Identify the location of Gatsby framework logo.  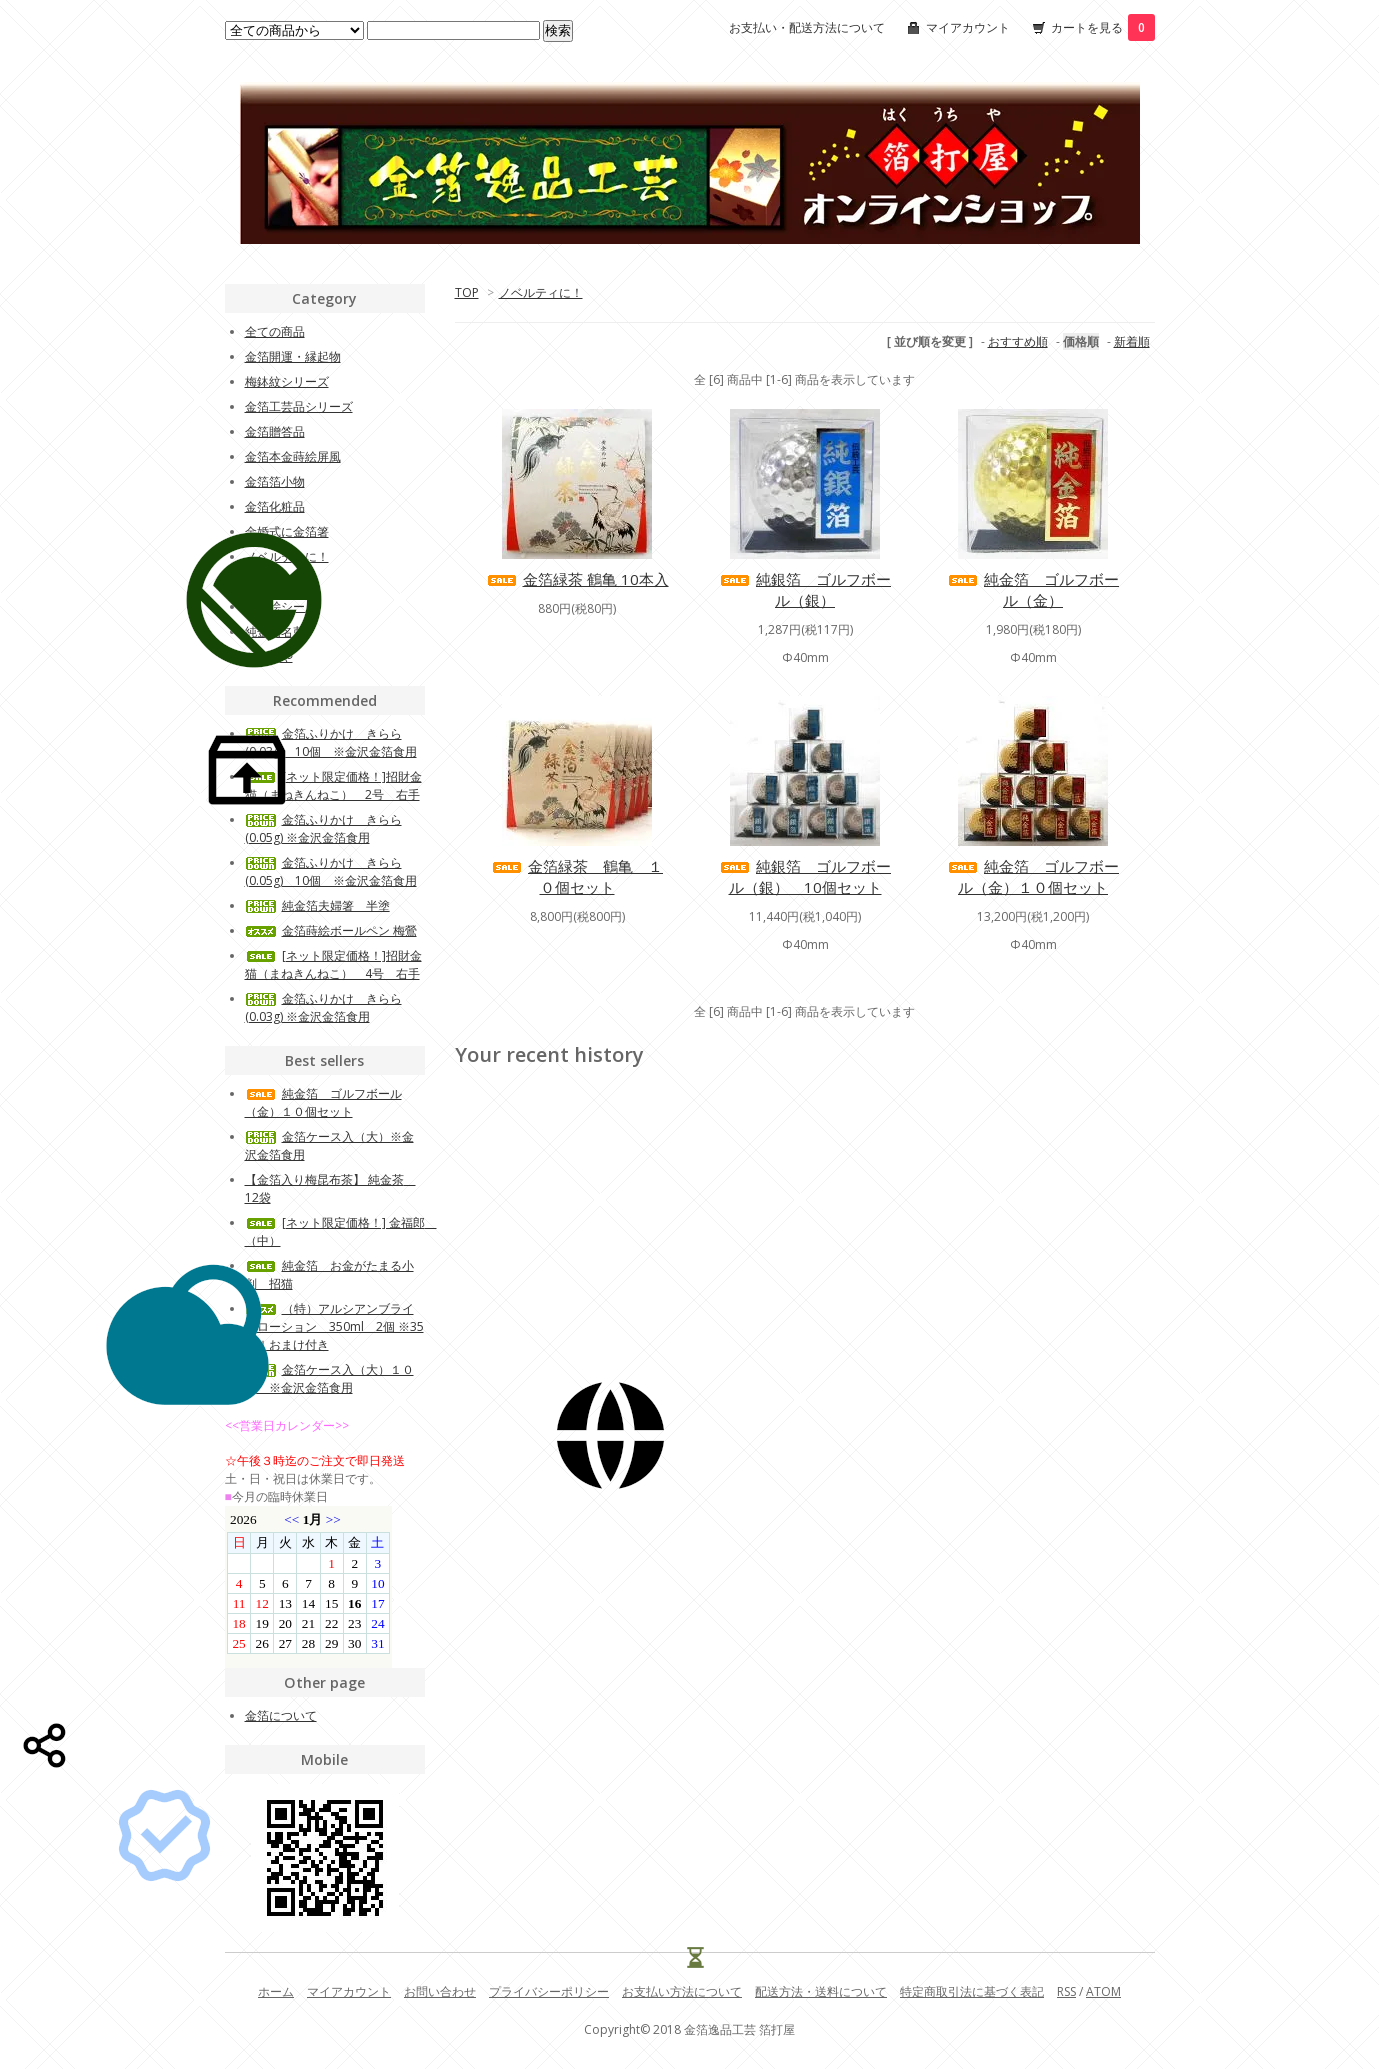
(254, 600).